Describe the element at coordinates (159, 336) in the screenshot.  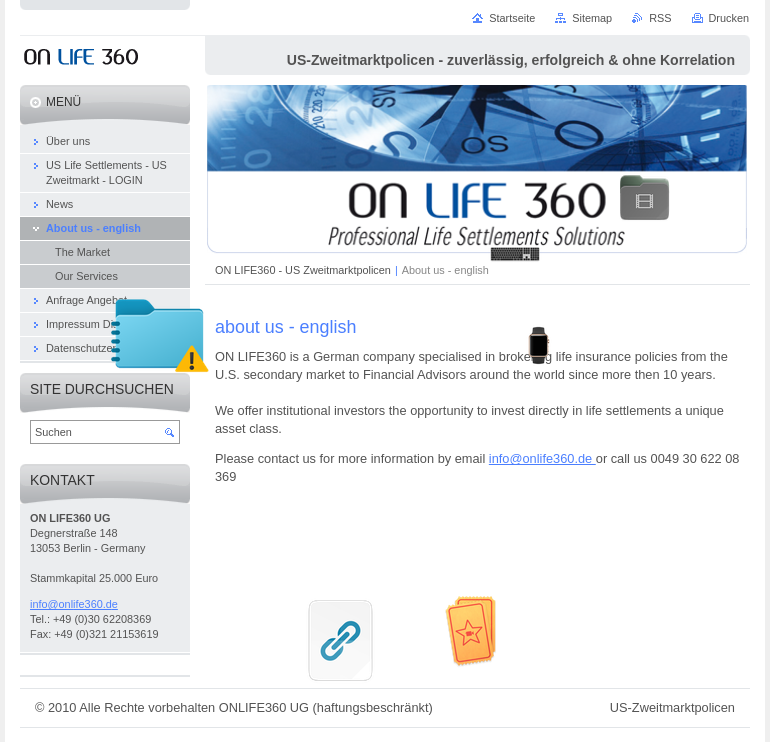
I see `access system log files` at that location.